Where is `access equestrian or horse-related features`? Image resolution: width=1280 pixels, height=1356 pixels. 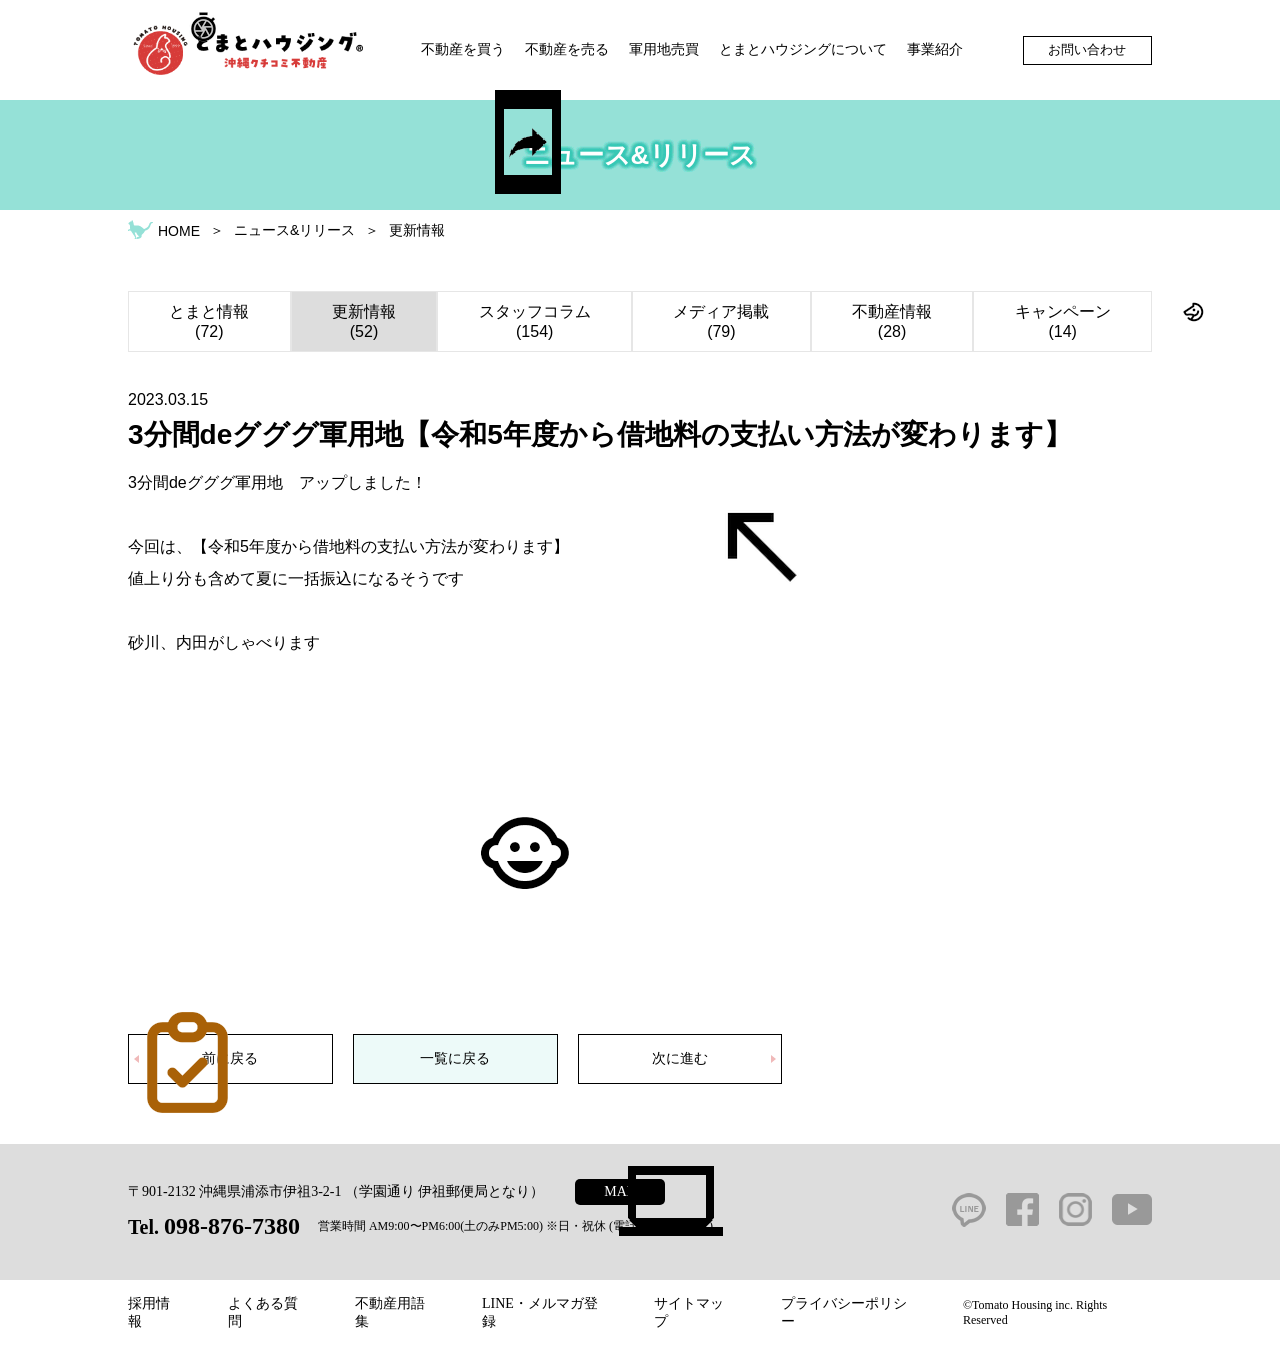 access equestrian or horse-related features is located at coordinates (1194, 312).